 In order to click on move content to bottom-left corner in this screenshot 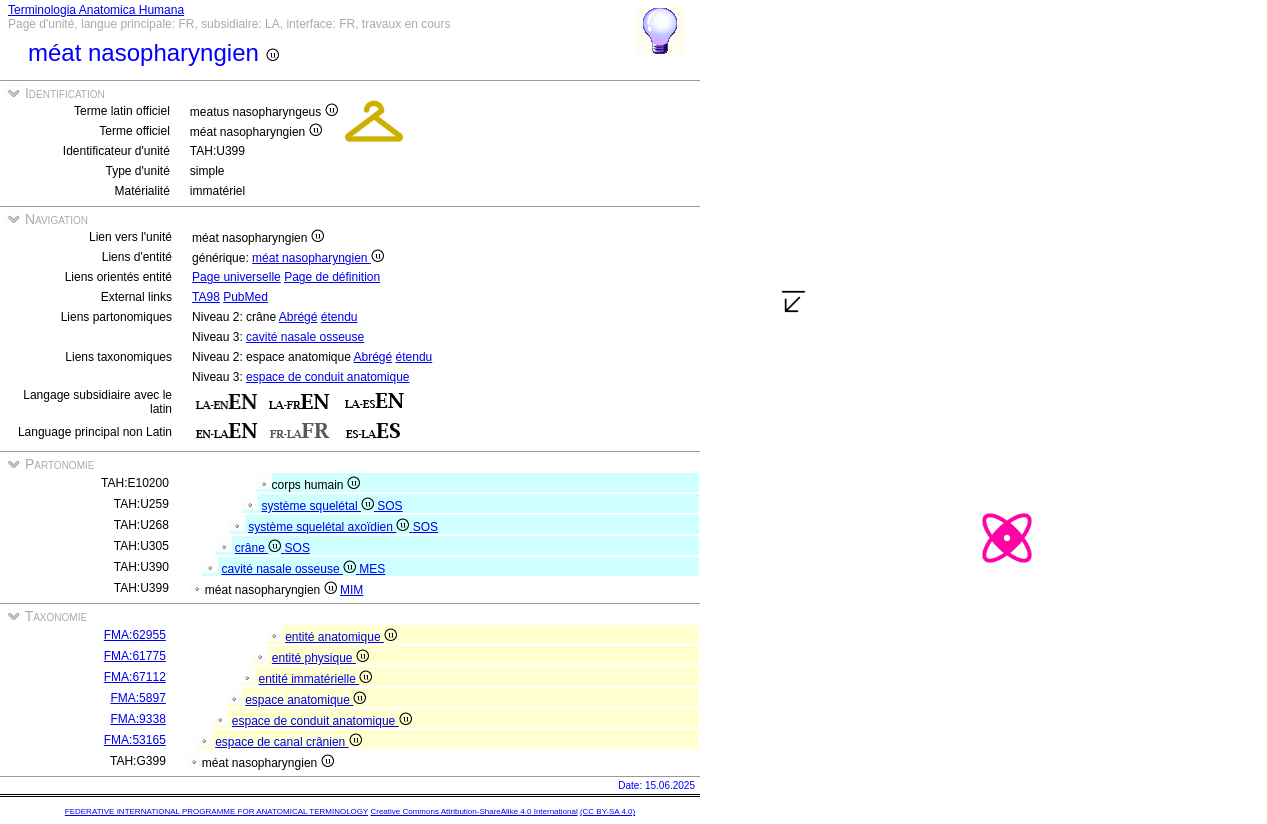, I will do `click(792, 301)`.